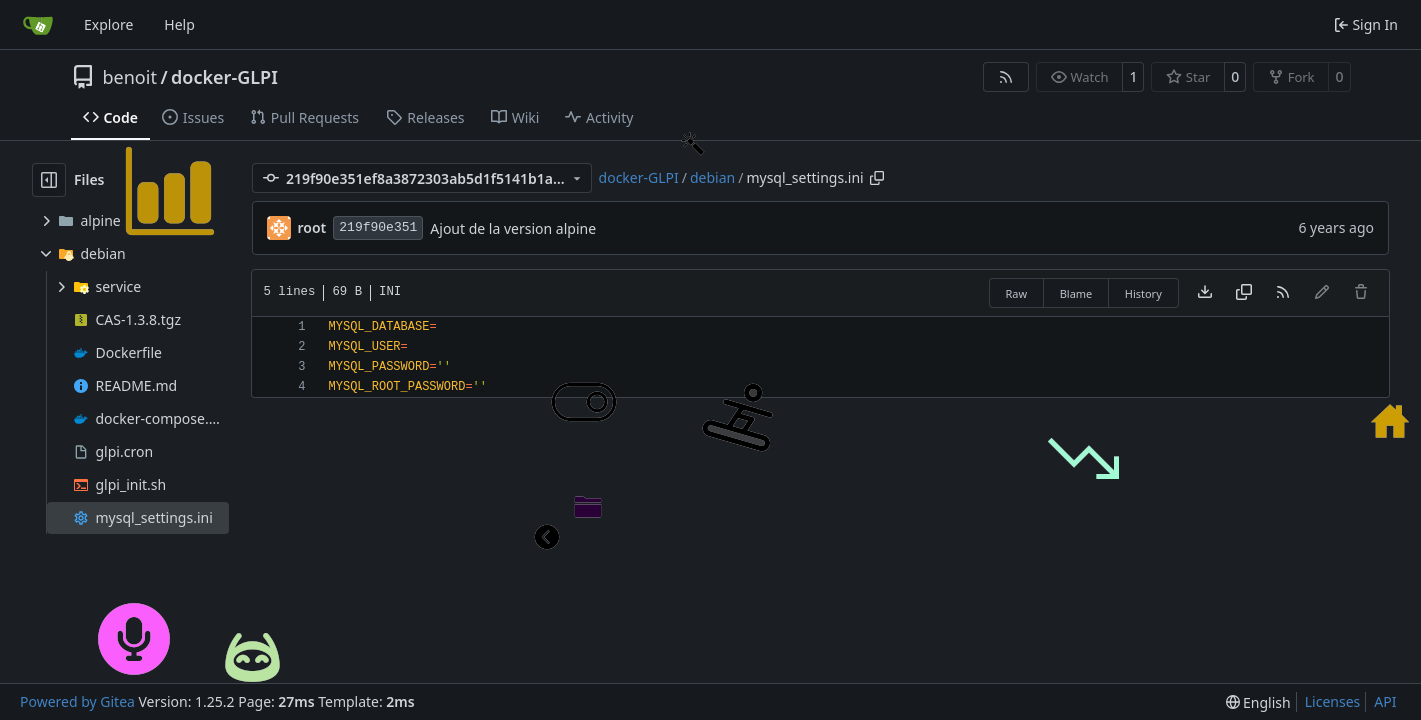 The width and height of the screenshot is (1421, 720). I want to click on go back to the previous screen, so click(547, 537).